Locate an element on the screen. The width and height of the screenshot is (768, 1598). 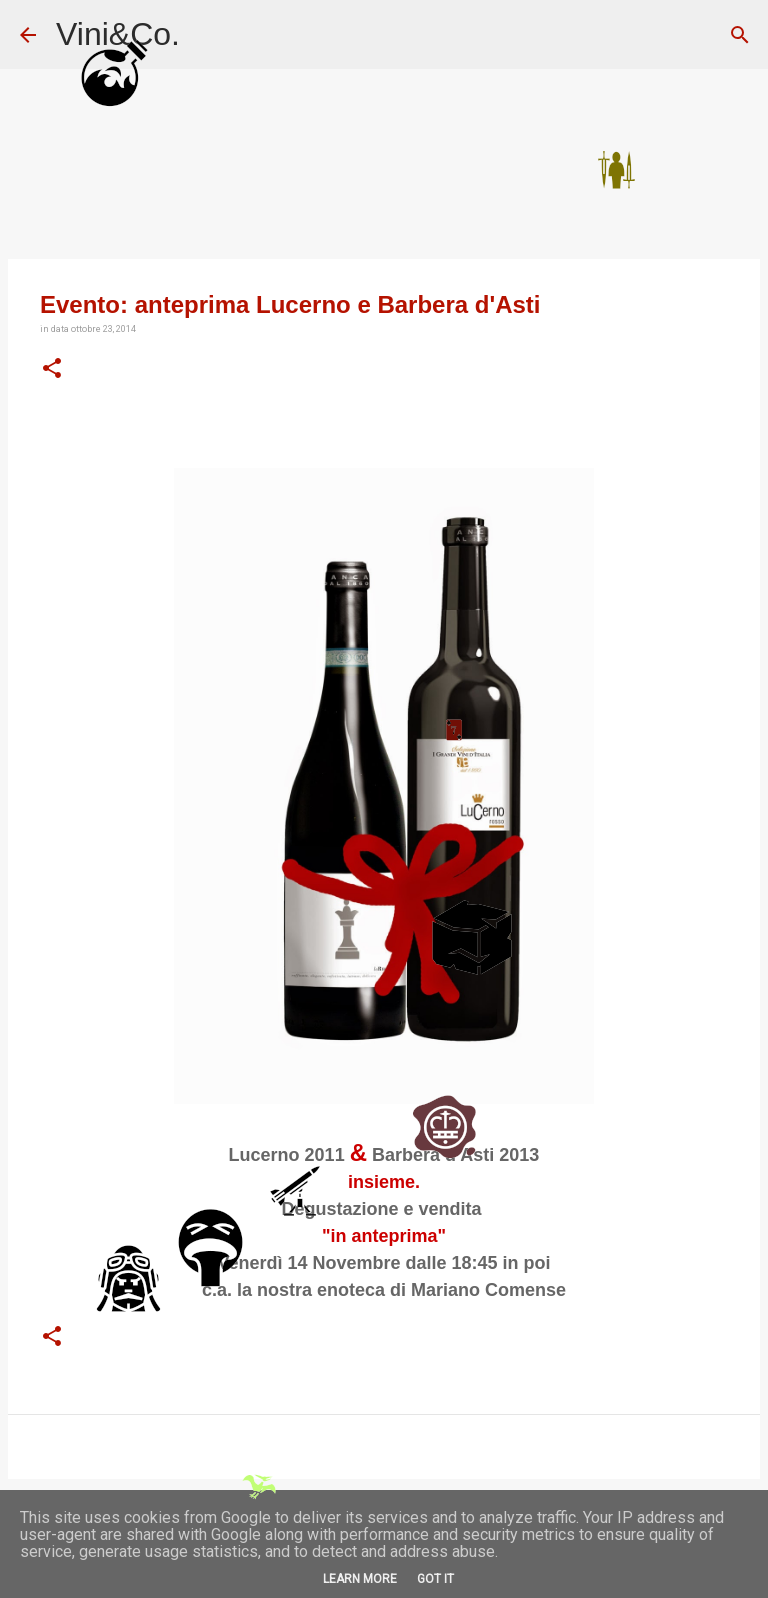
indicates an official or verified document is located at coordinates (444, 1126).